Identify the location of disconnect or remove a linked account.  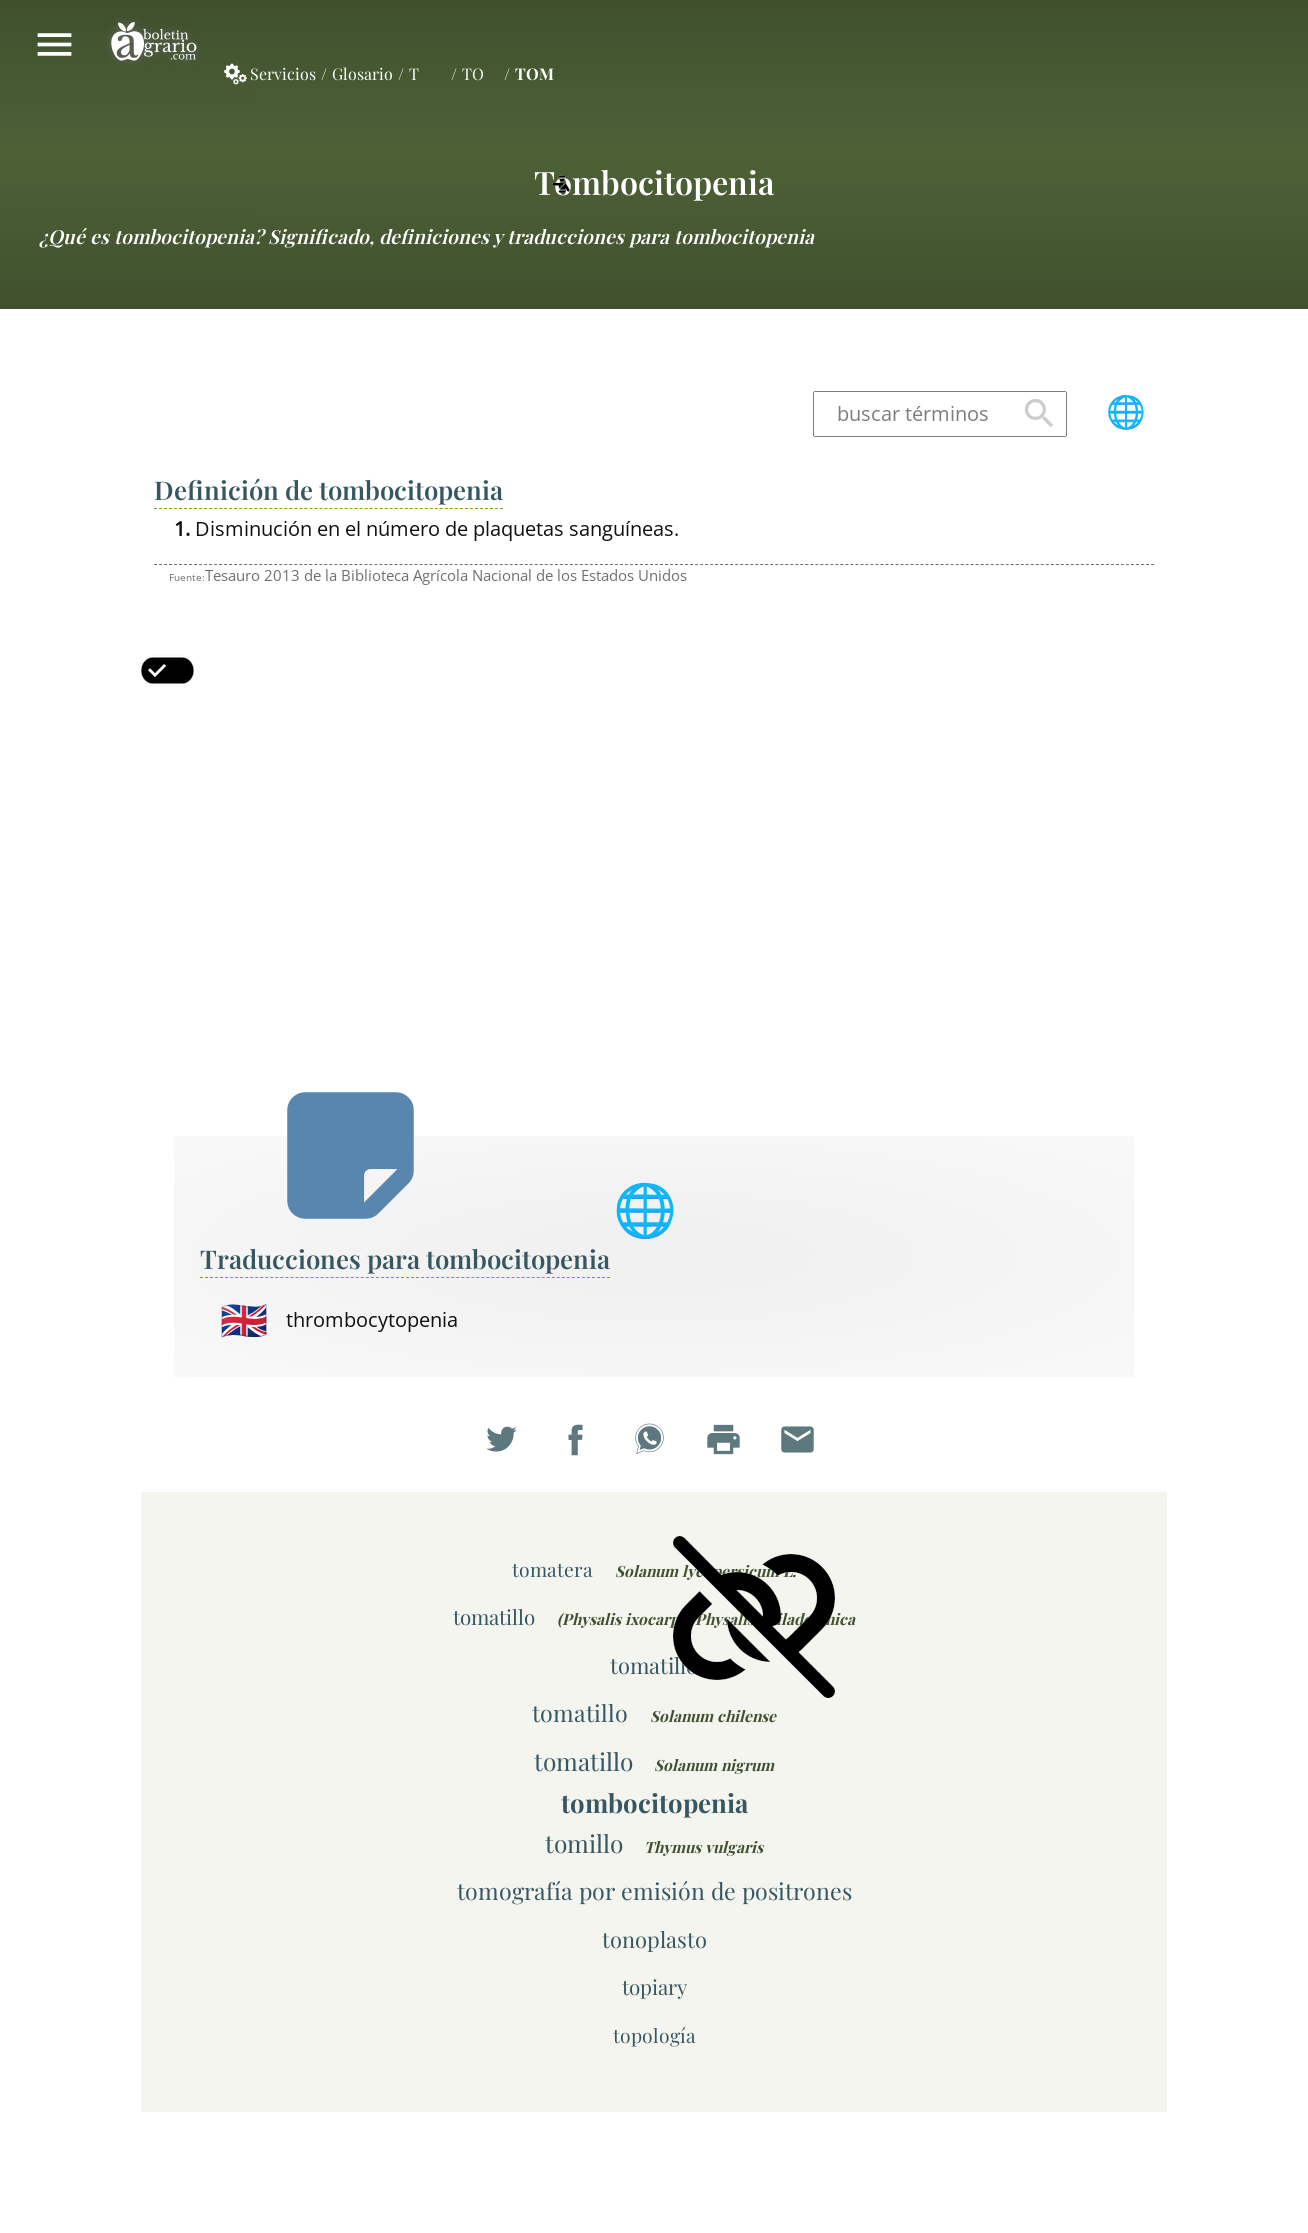
(754, 1617).